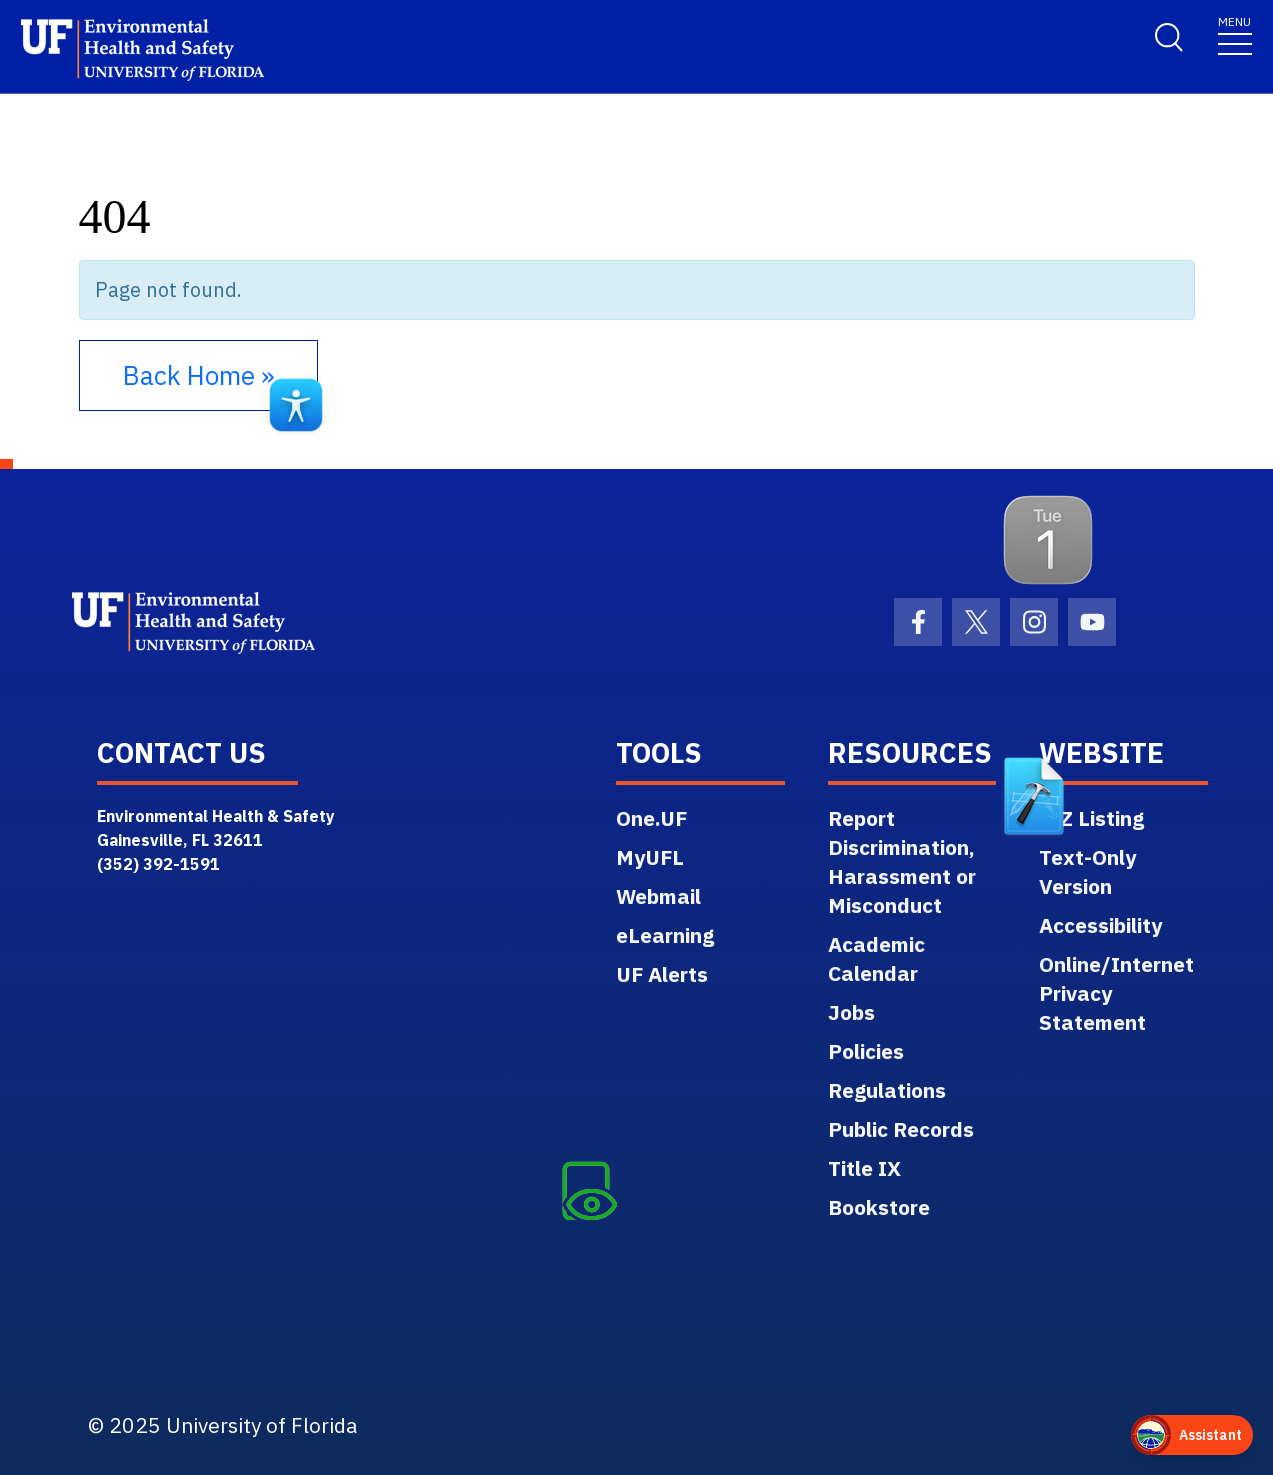 The height and width of the screenshot is (1475, 1273). Describe the element at coordinates (1048, 540) in the screenshot. I see `open the calendar app` at that location.